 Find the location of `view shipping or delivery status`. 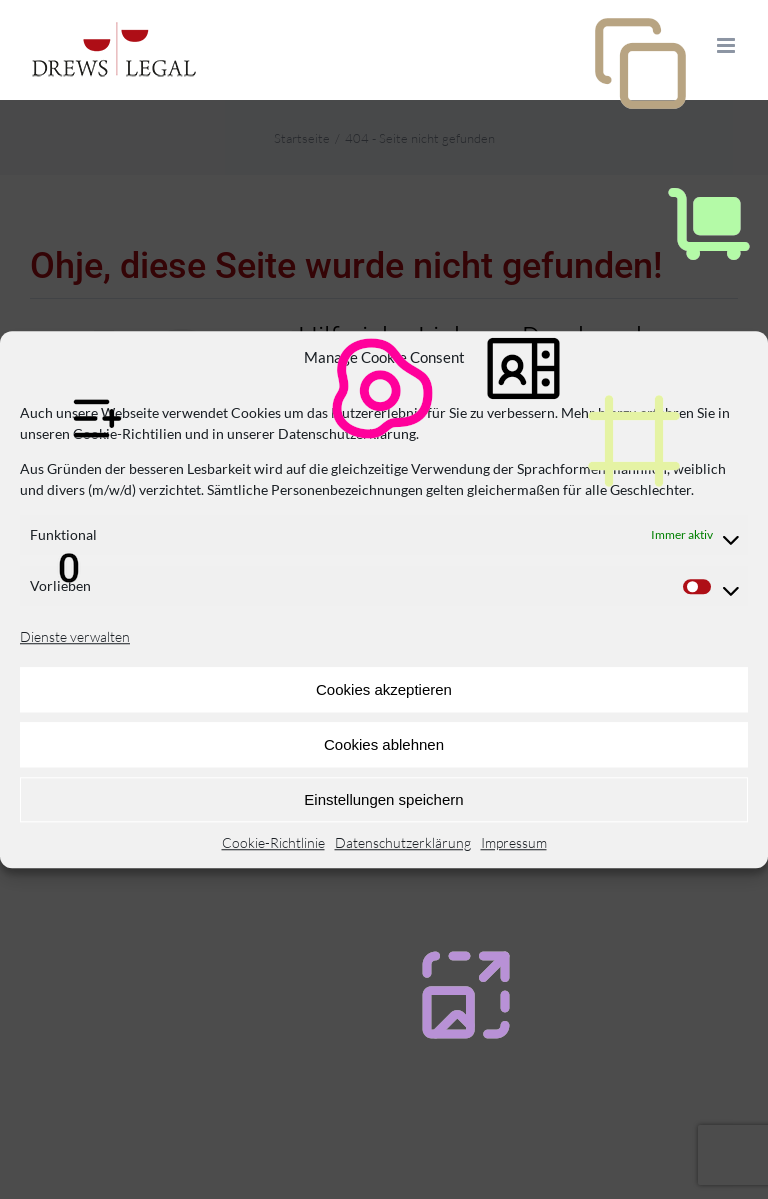

view shipping or delivery status is located at coordinates (709, 224).